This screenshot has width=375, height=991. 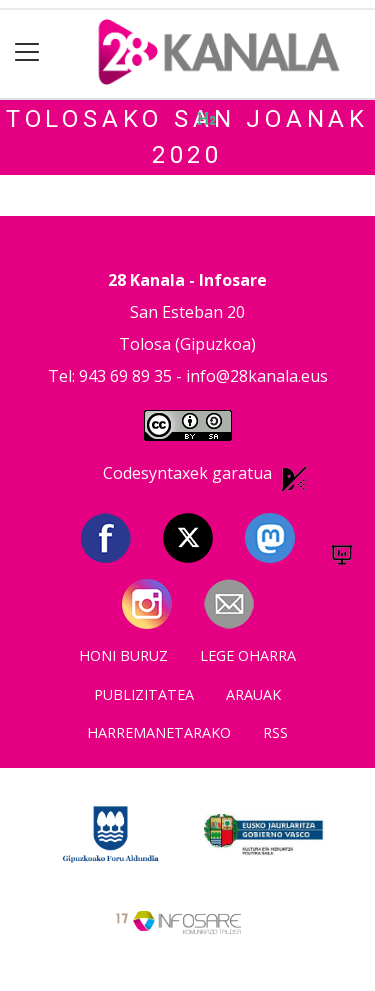 What do you see at coordinates (342, 555) in the screenshot?
I see `view presentation analytics` at bounding box center [342, 555].